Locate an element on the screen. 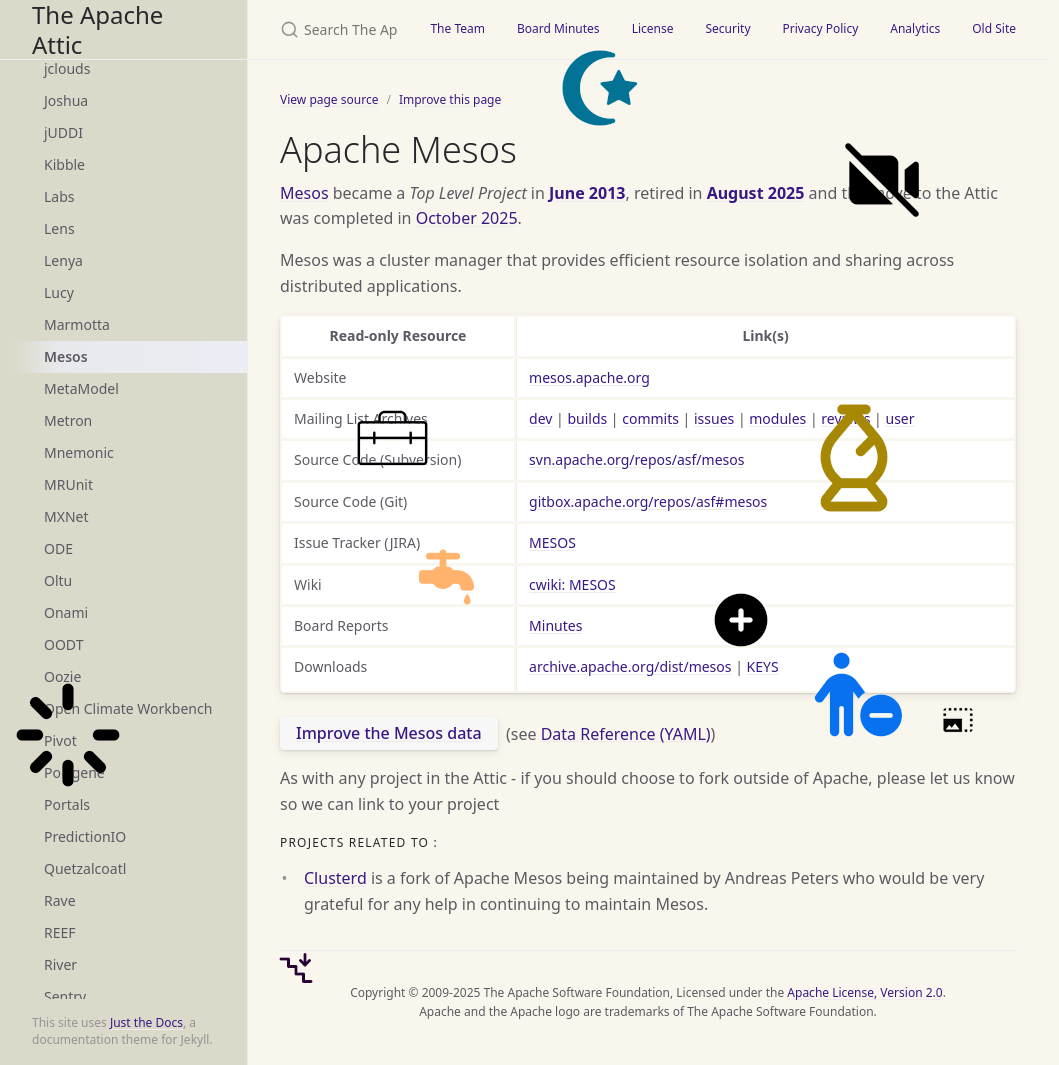 Image resolution: width=1059 pixels, height=1065 pixels. turn off camera or disable video is located at coordinates (882, 180).